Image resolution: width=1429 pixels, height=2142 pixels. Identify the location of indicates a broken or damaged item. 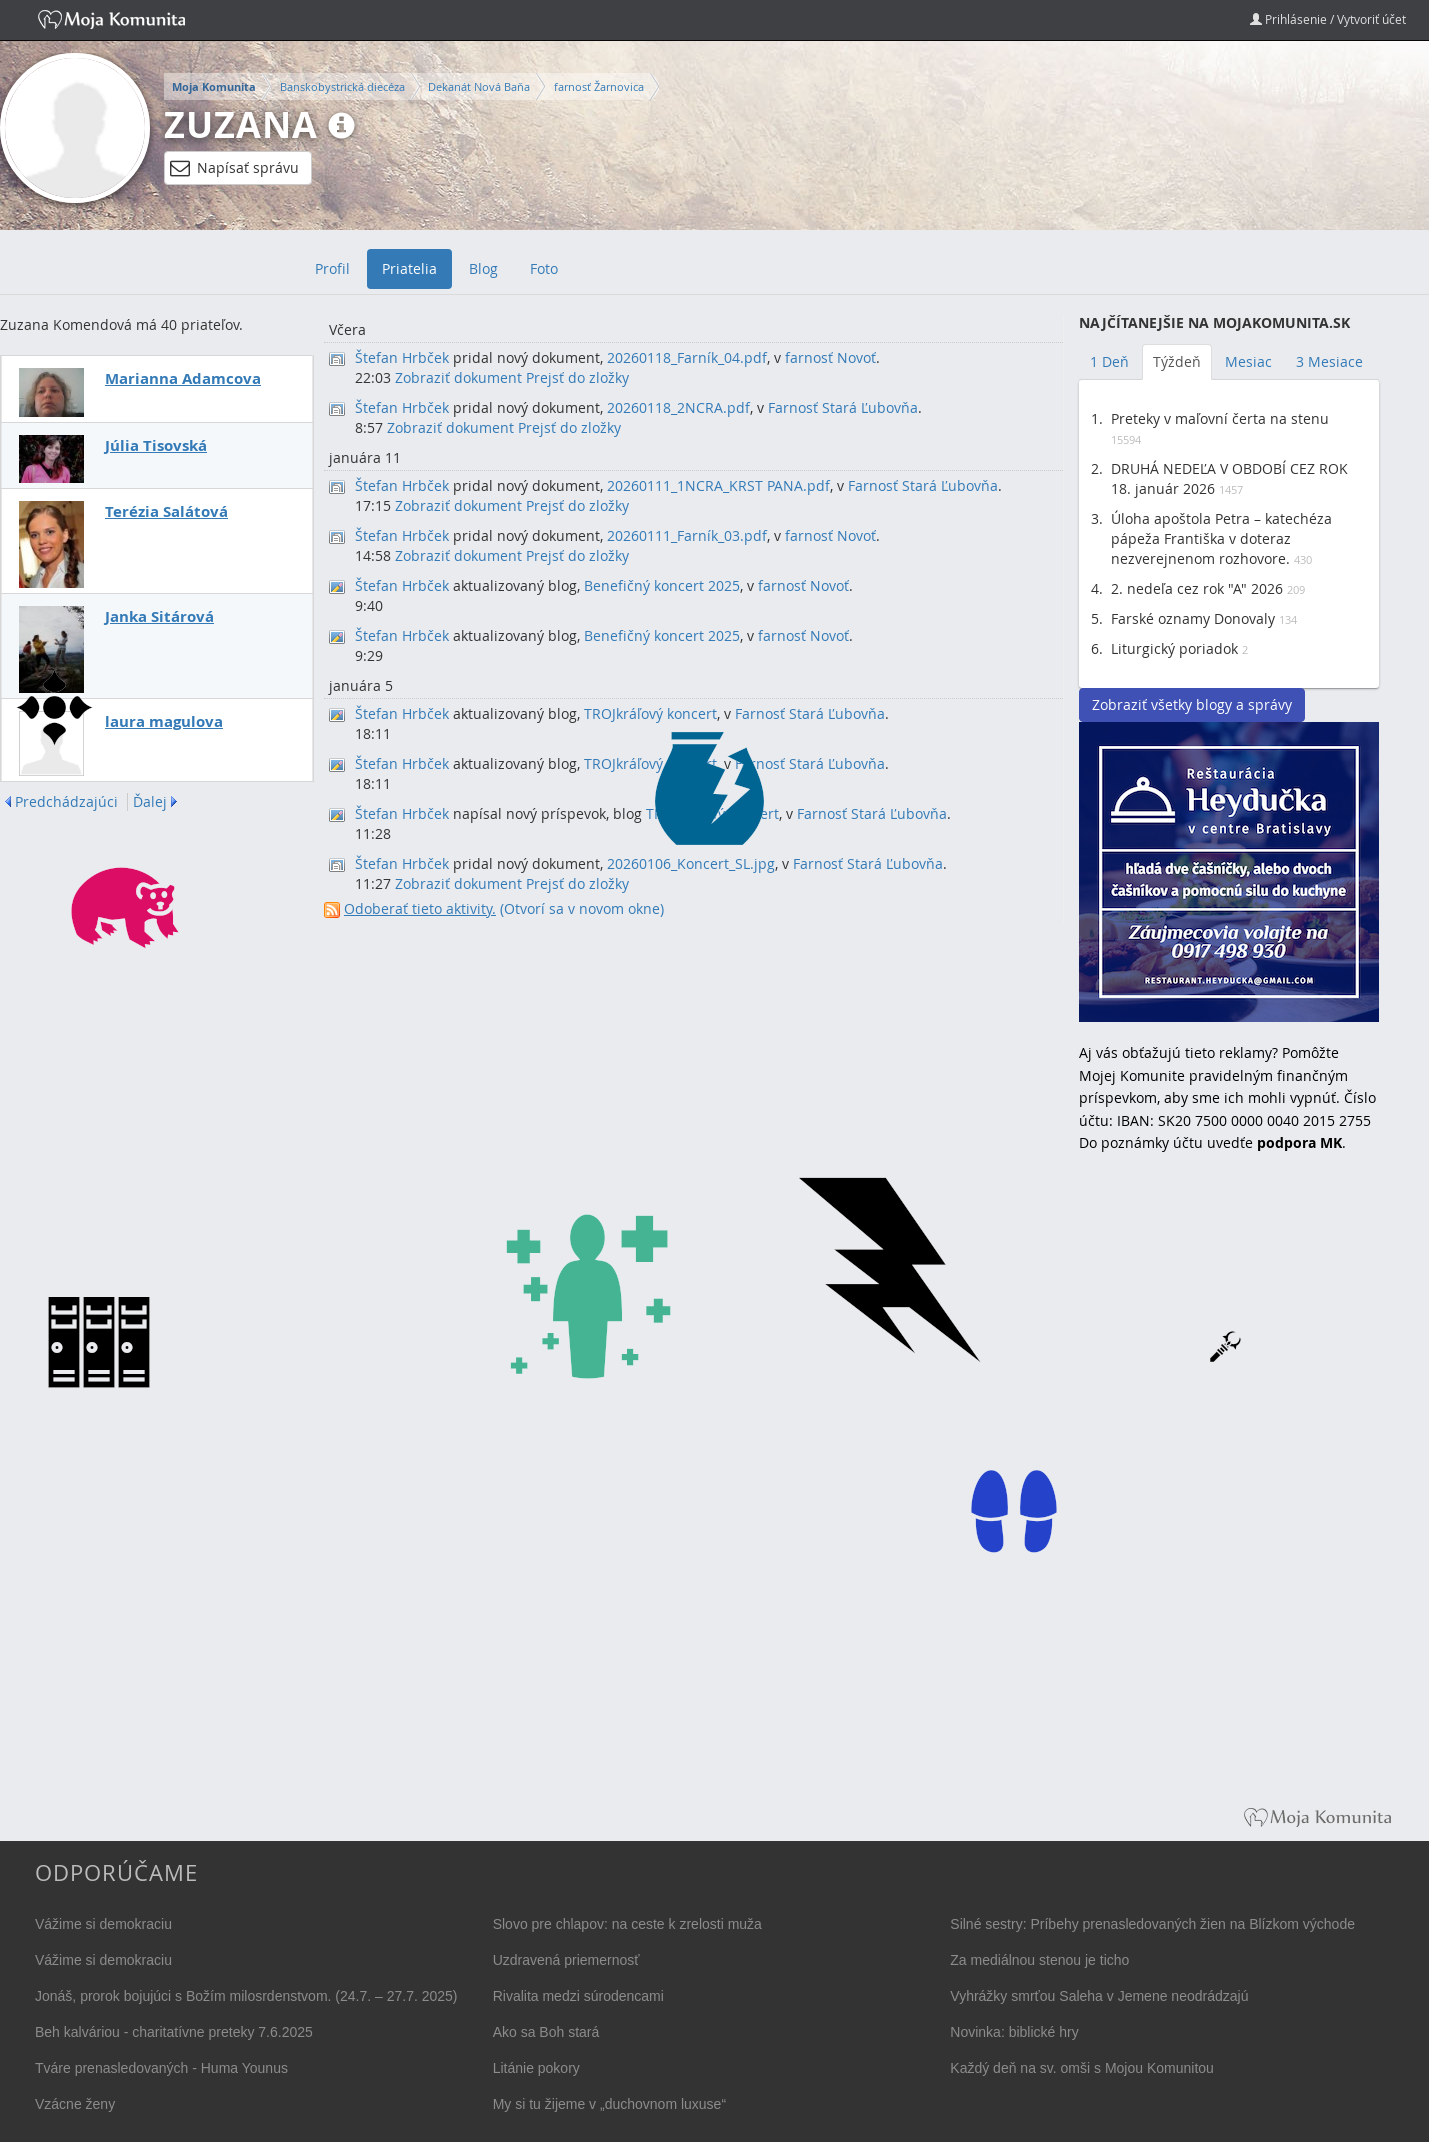
(709, 788).